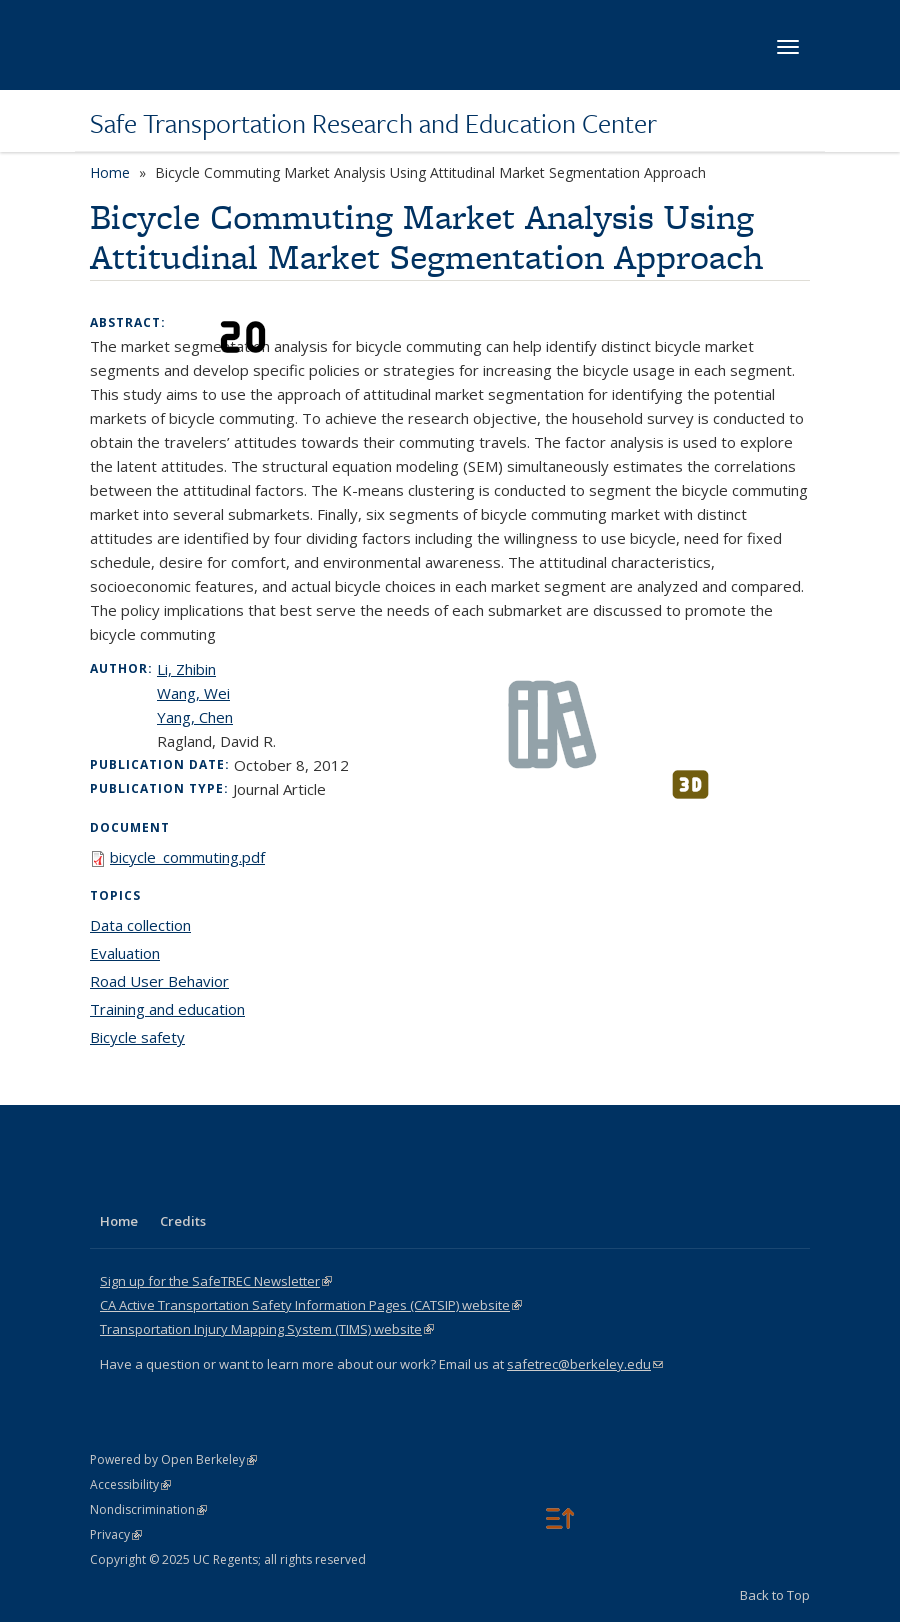  What do you see at coordinates (243, 337) in the screenshot?
I see `indicates 20 items or notifications` at bounding box center [243, 337].